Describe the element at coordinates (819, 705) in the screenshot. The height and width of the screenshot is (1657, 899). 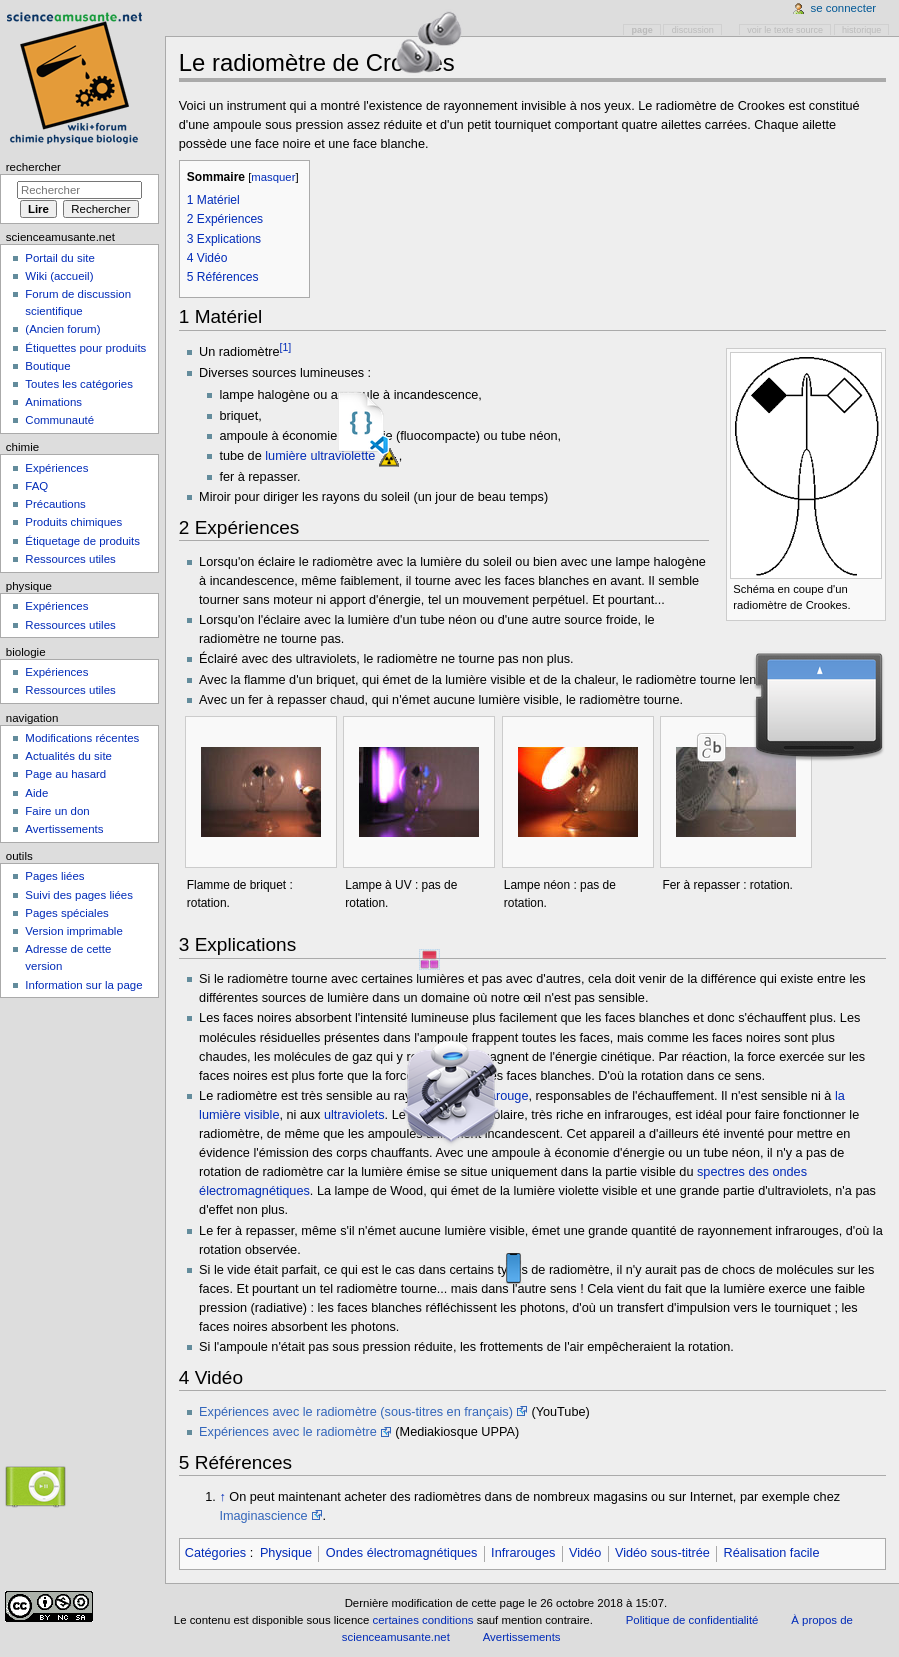
I see `open adobe xd application` at that location.